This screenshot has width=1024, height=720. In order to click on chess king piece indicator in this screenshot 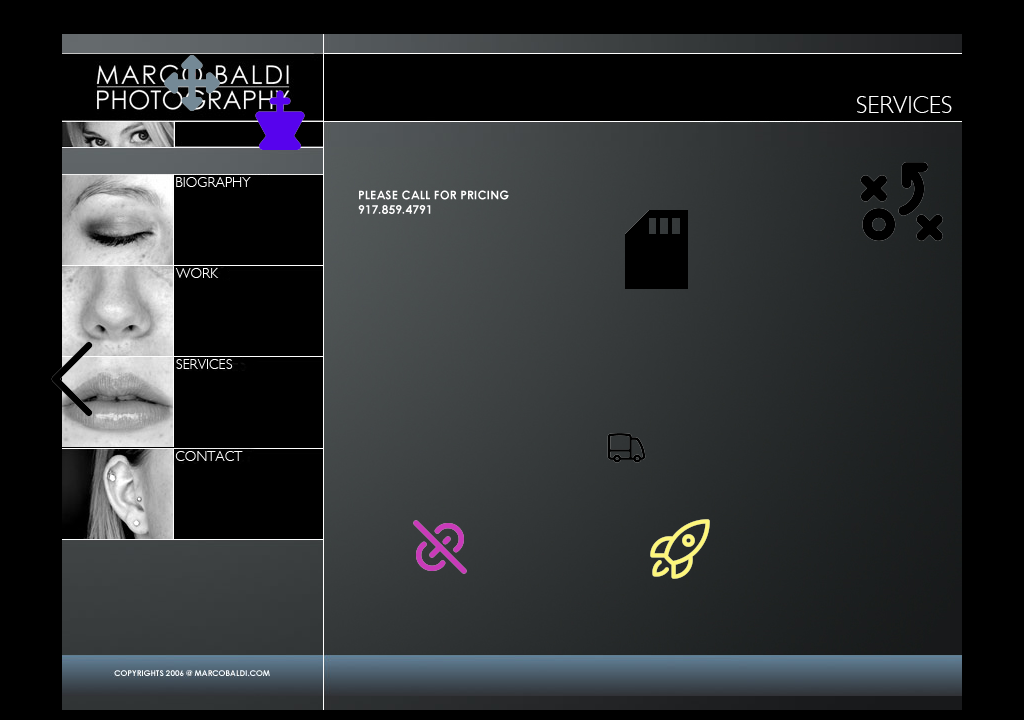, I will do `click(280, 122)`.